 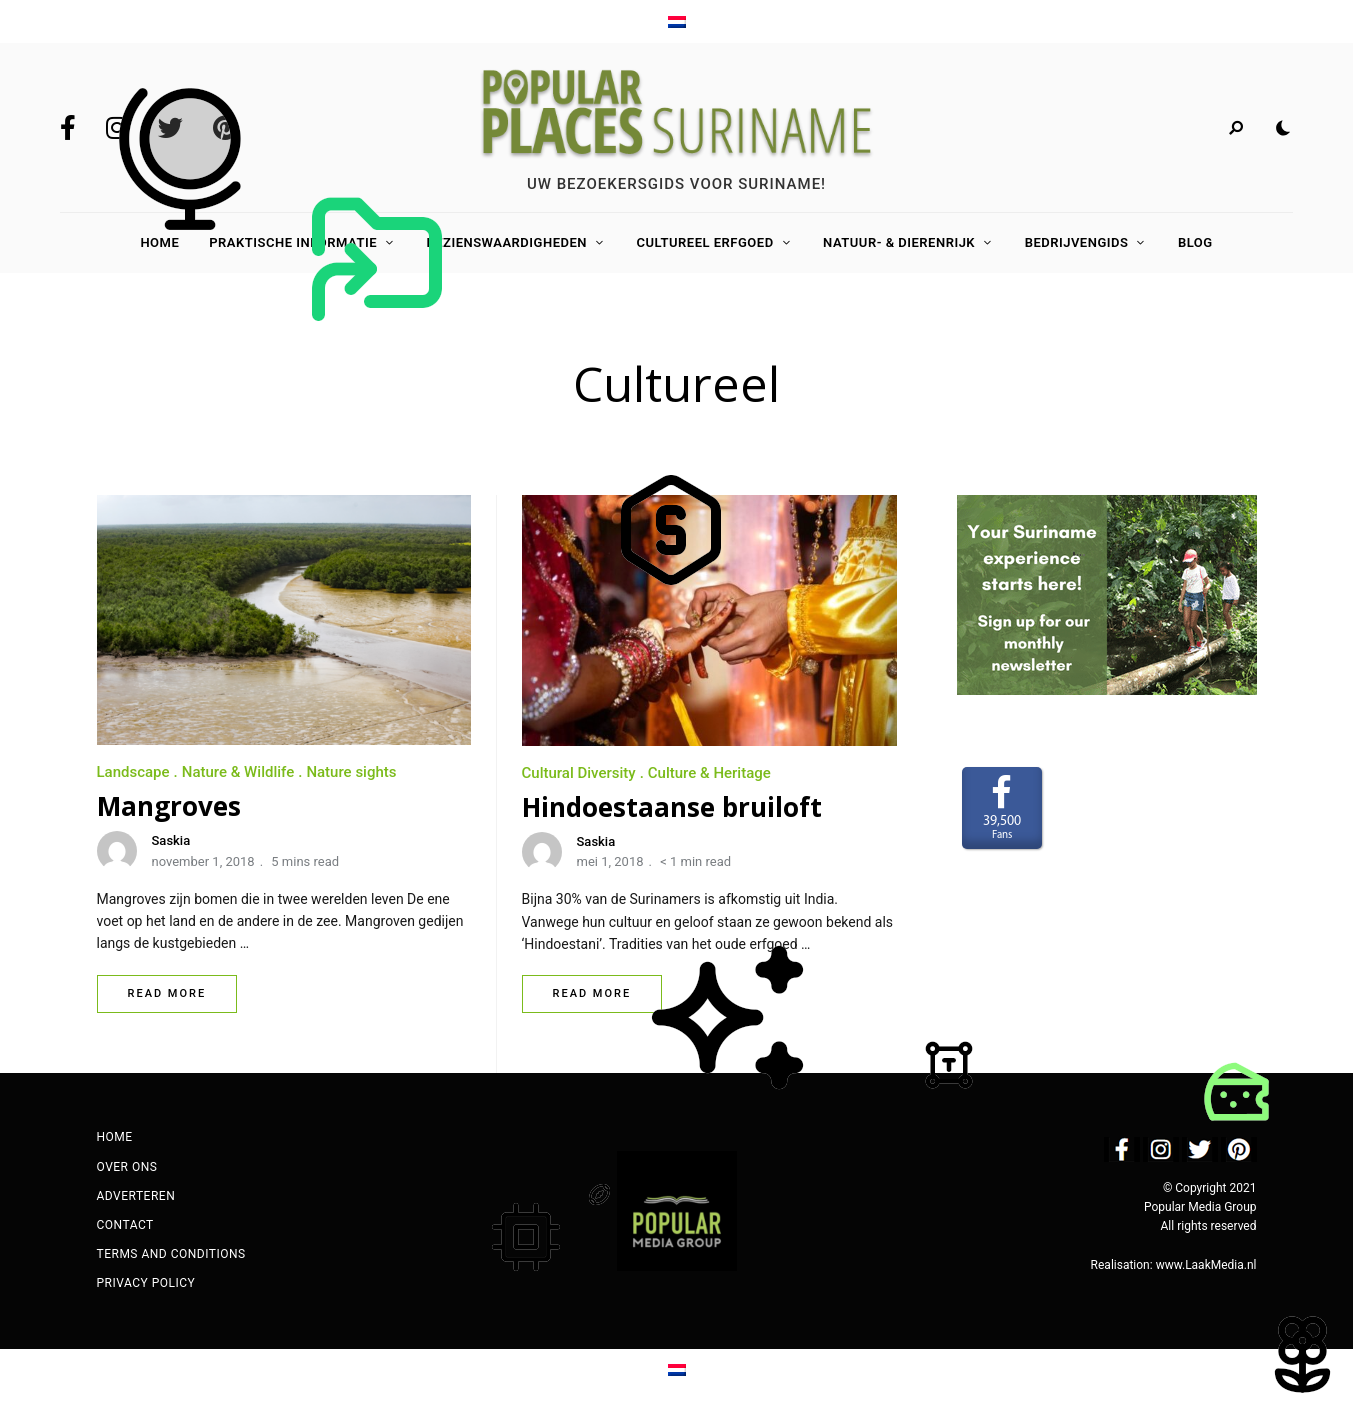 I want to click on create a symbolic link to this folder, so click(x=377, y=256).